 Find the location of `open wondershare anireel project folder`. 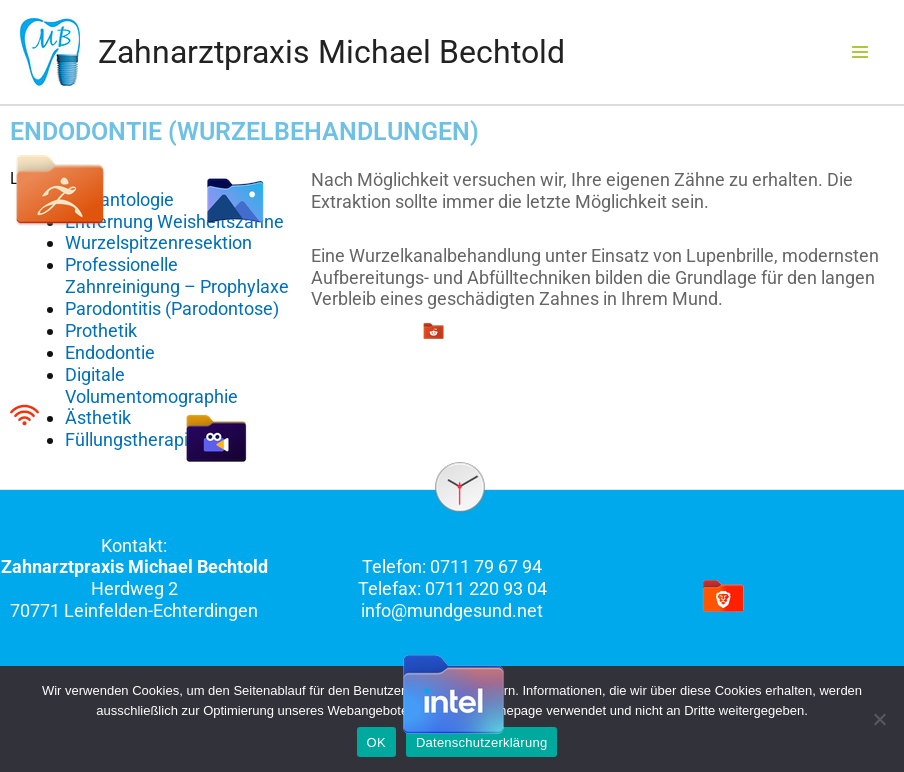

open wondershare anireel project folder is located at coordinates (216, 440).